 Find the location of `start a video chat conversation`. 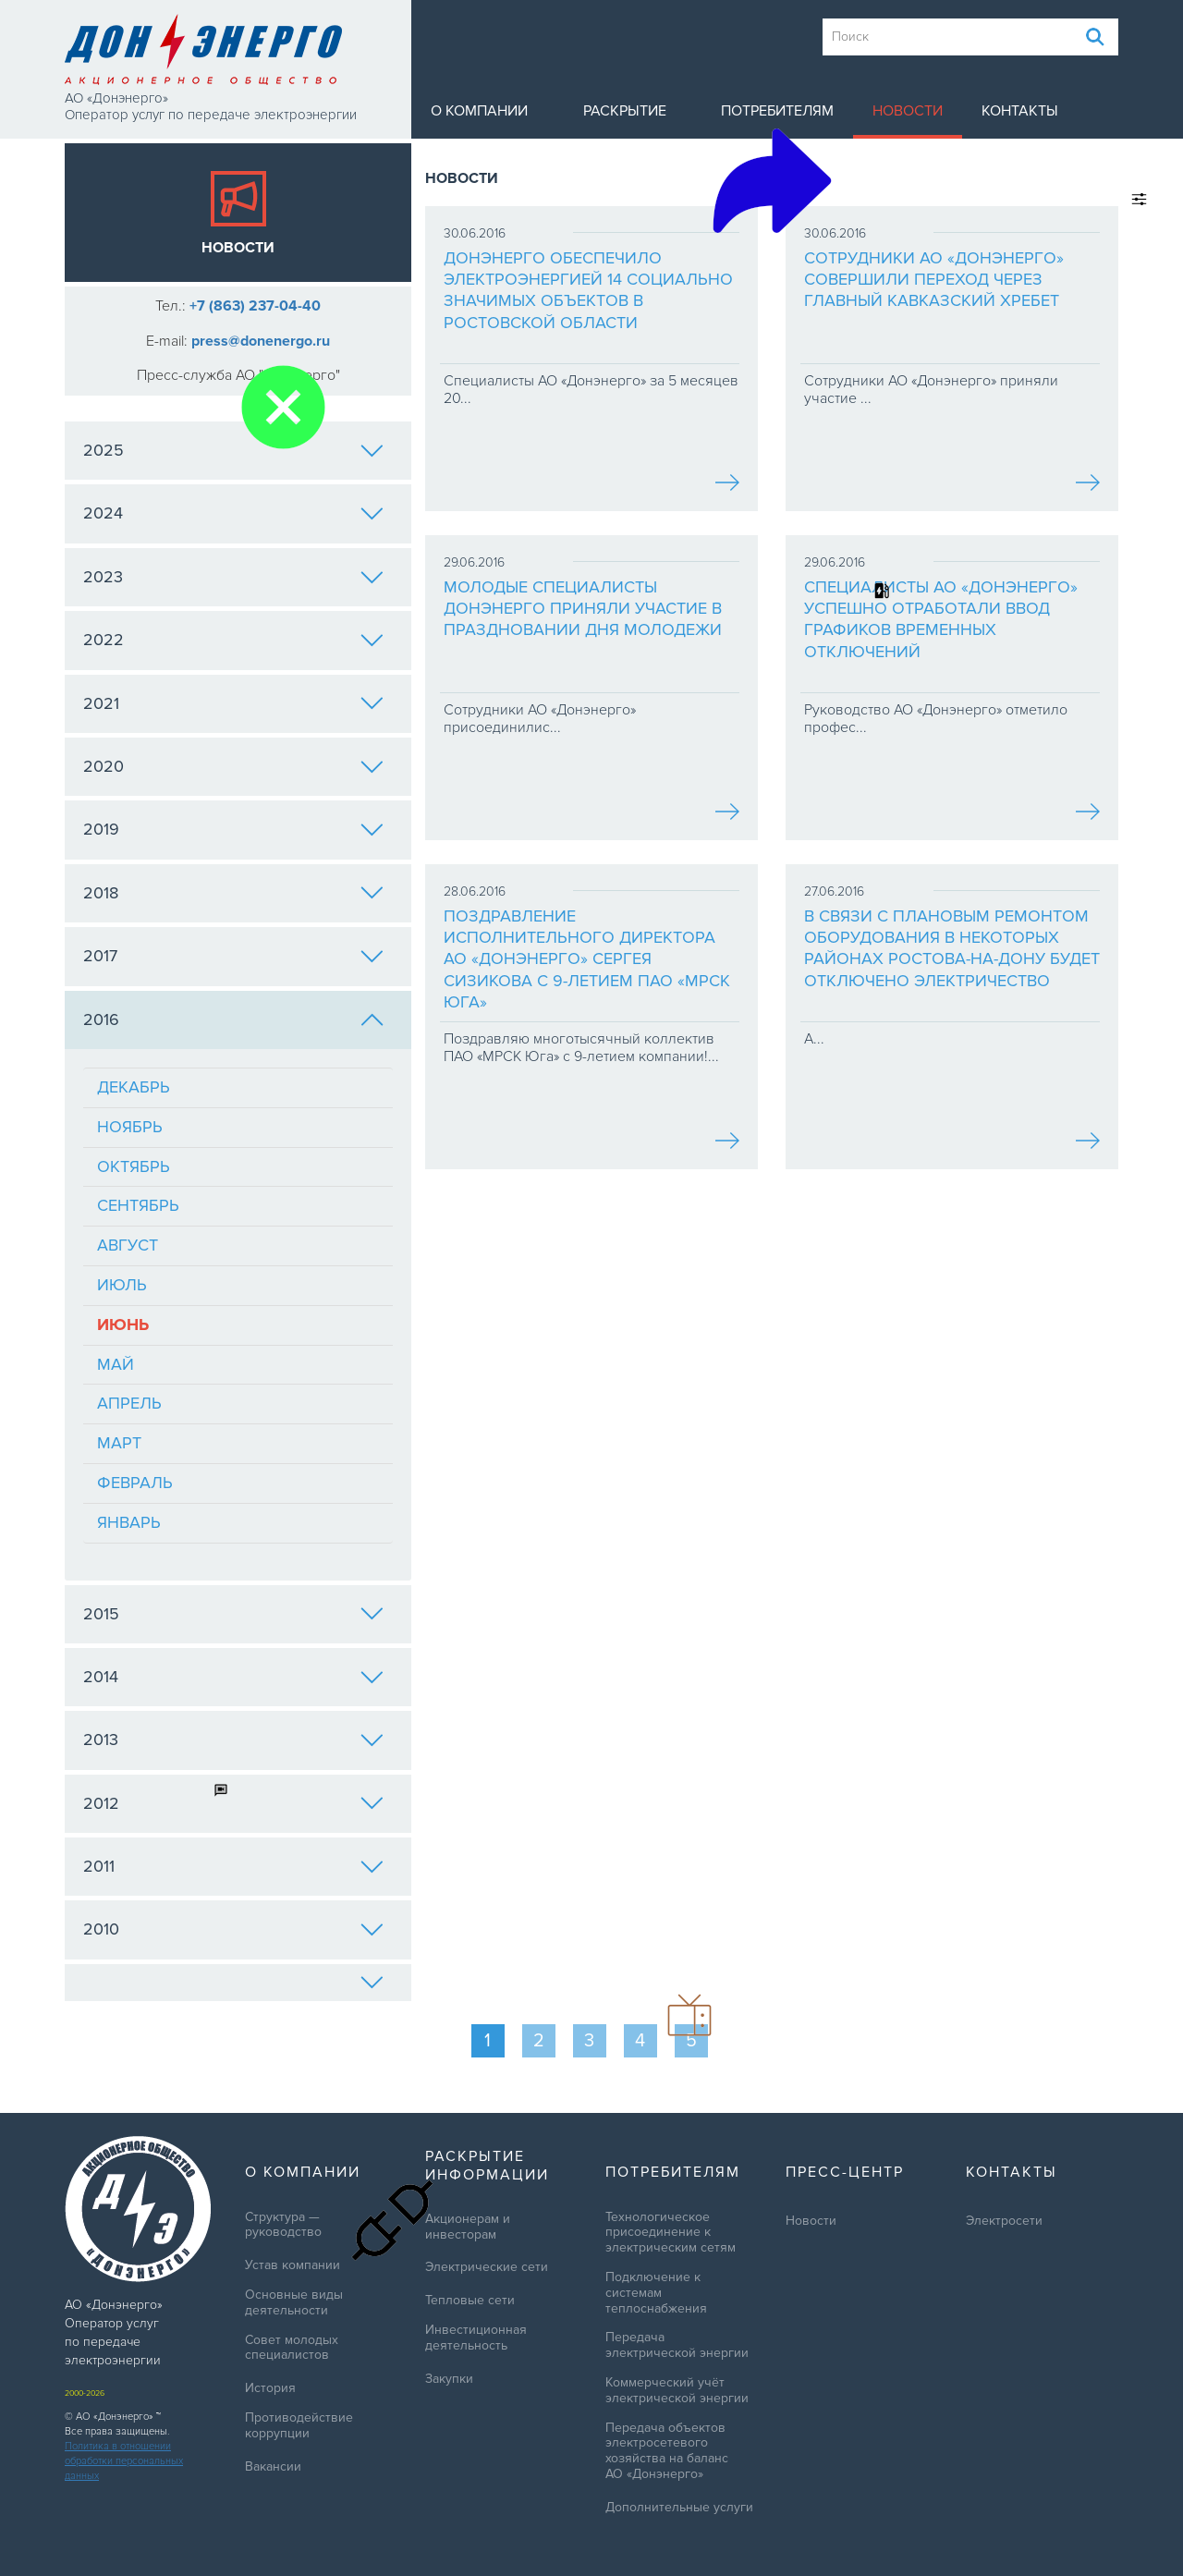

start a video chat conversation is located at coordinates (221, 1790).